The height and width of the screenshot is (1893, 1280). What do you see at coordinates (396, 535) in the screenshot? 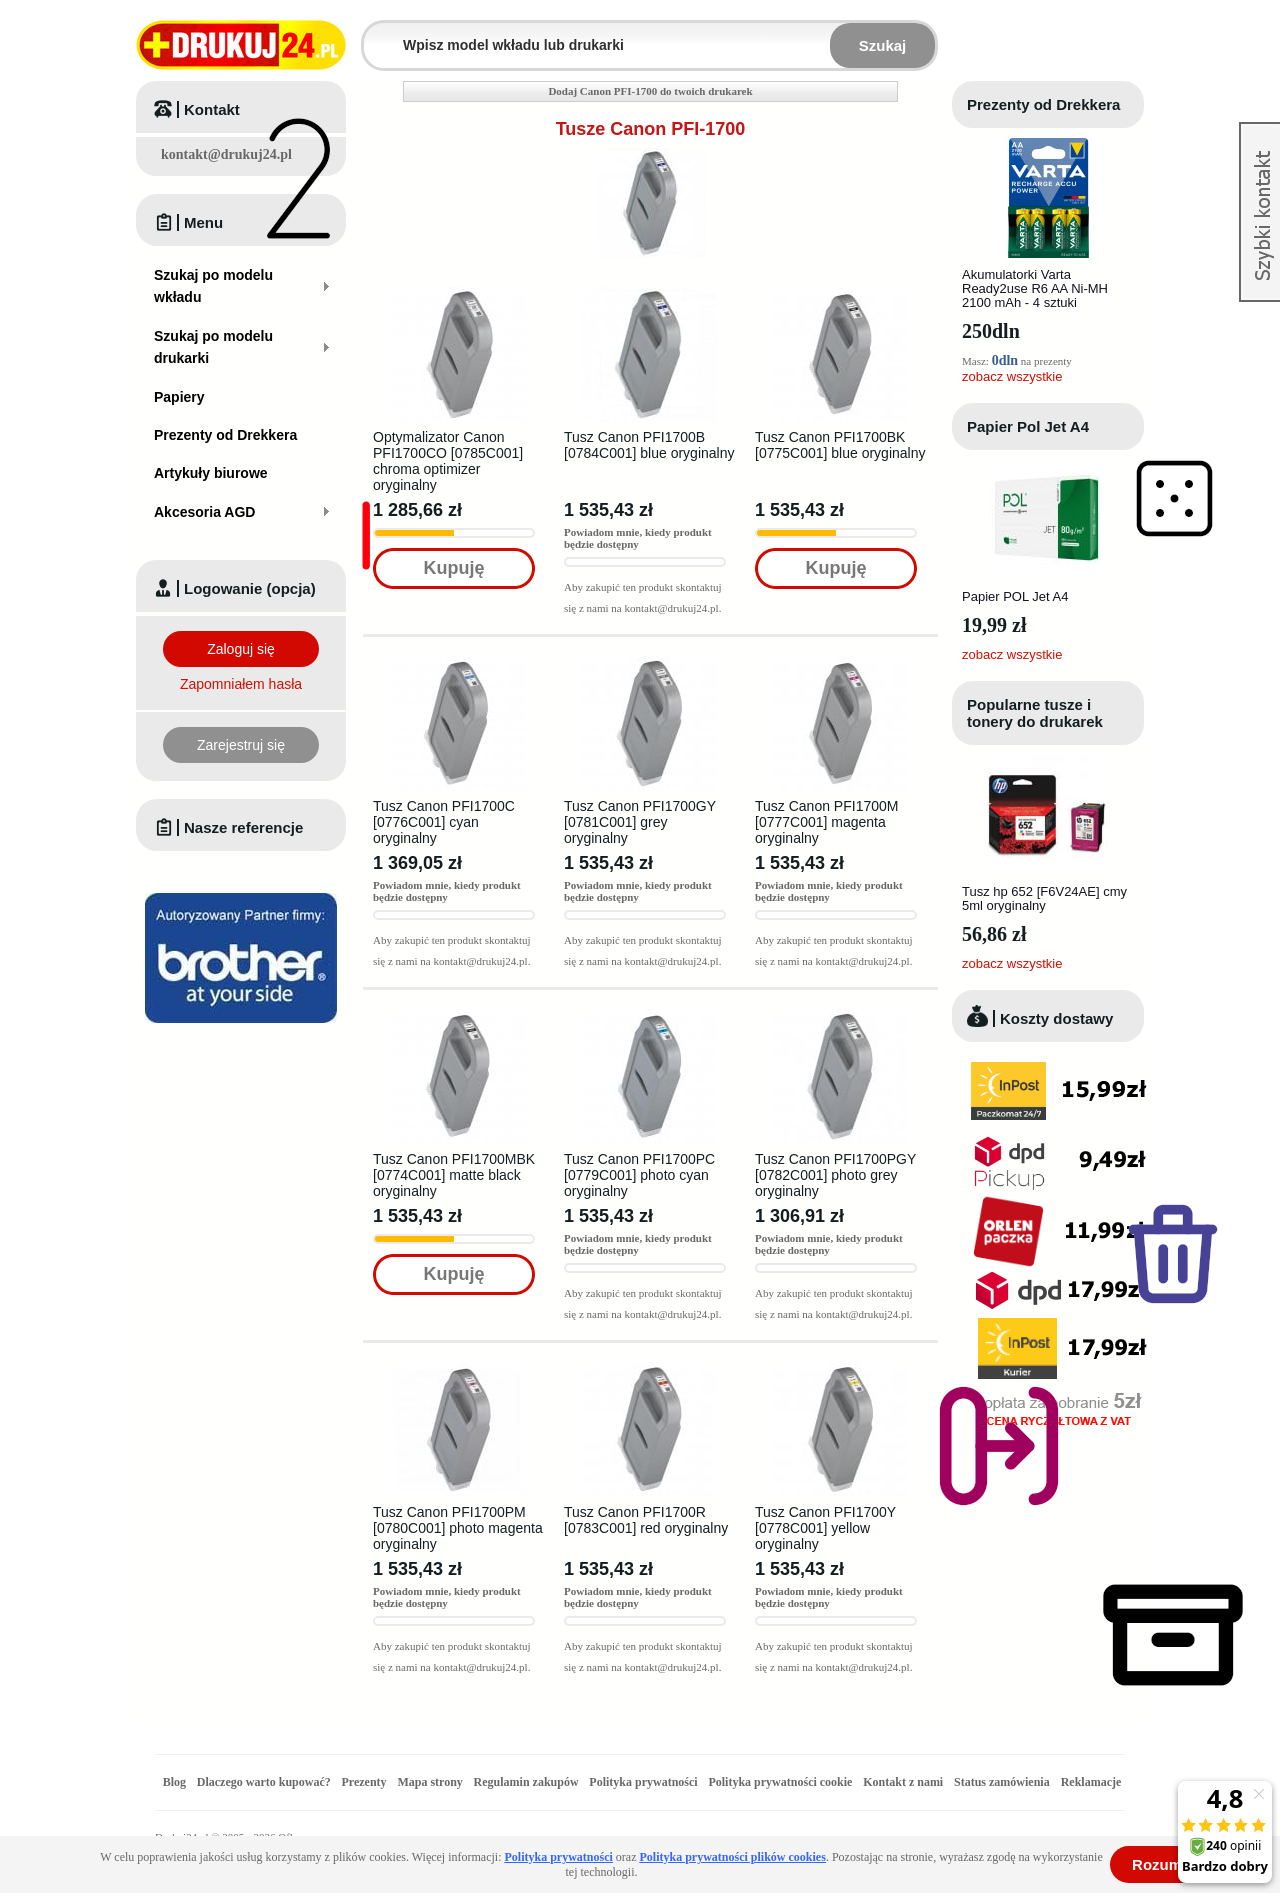
I see `indicates a count of one` at bounding box center [396, 535].